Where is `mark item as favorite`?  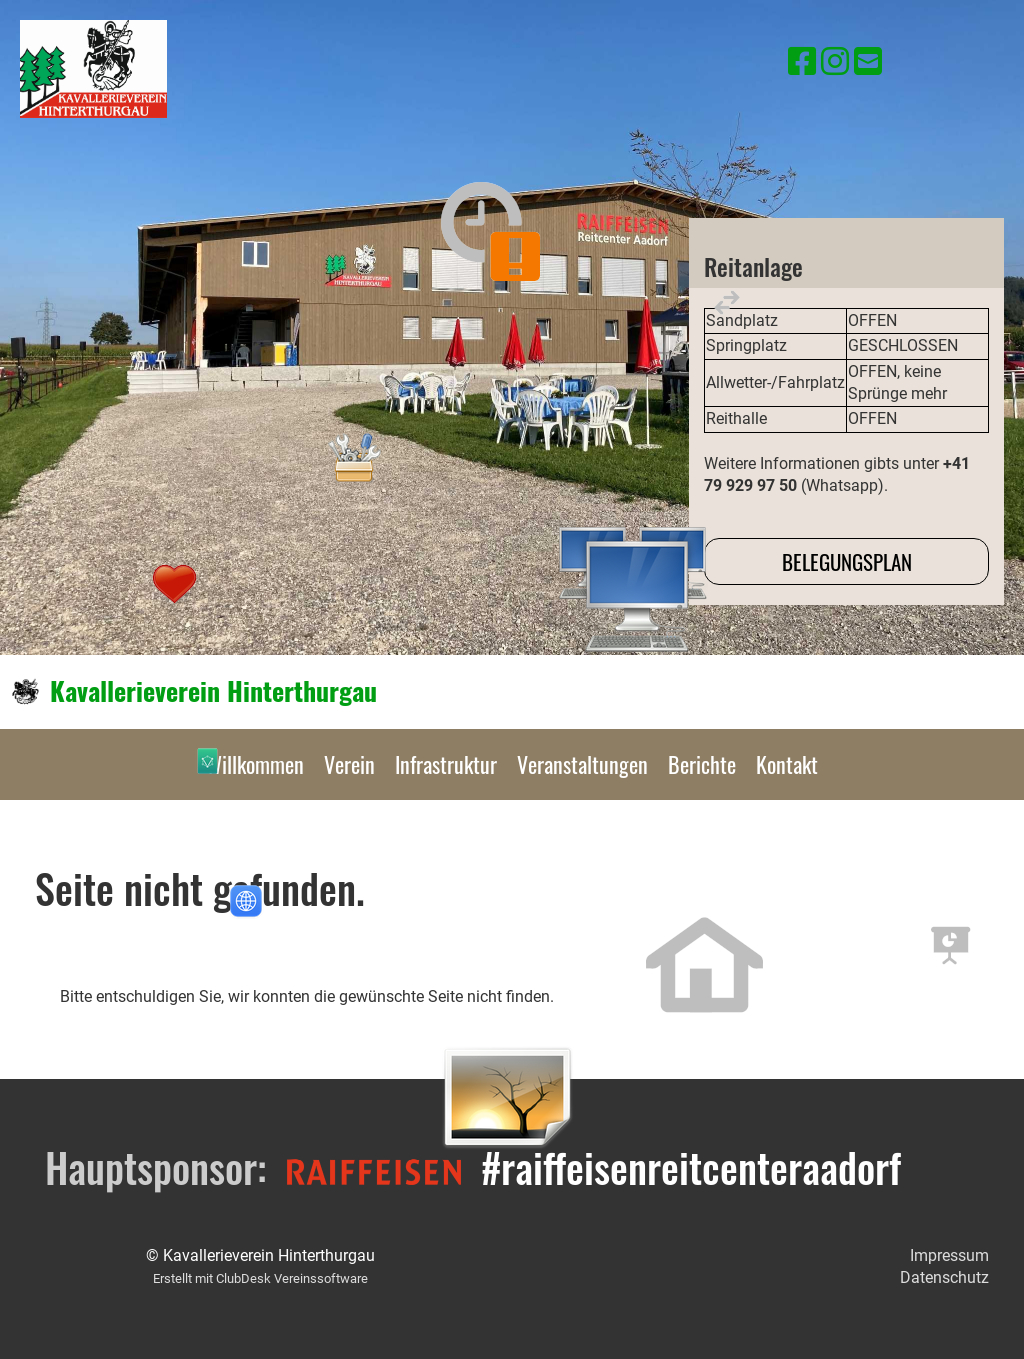
mark item as favorite is located at coordinates (174, 584).